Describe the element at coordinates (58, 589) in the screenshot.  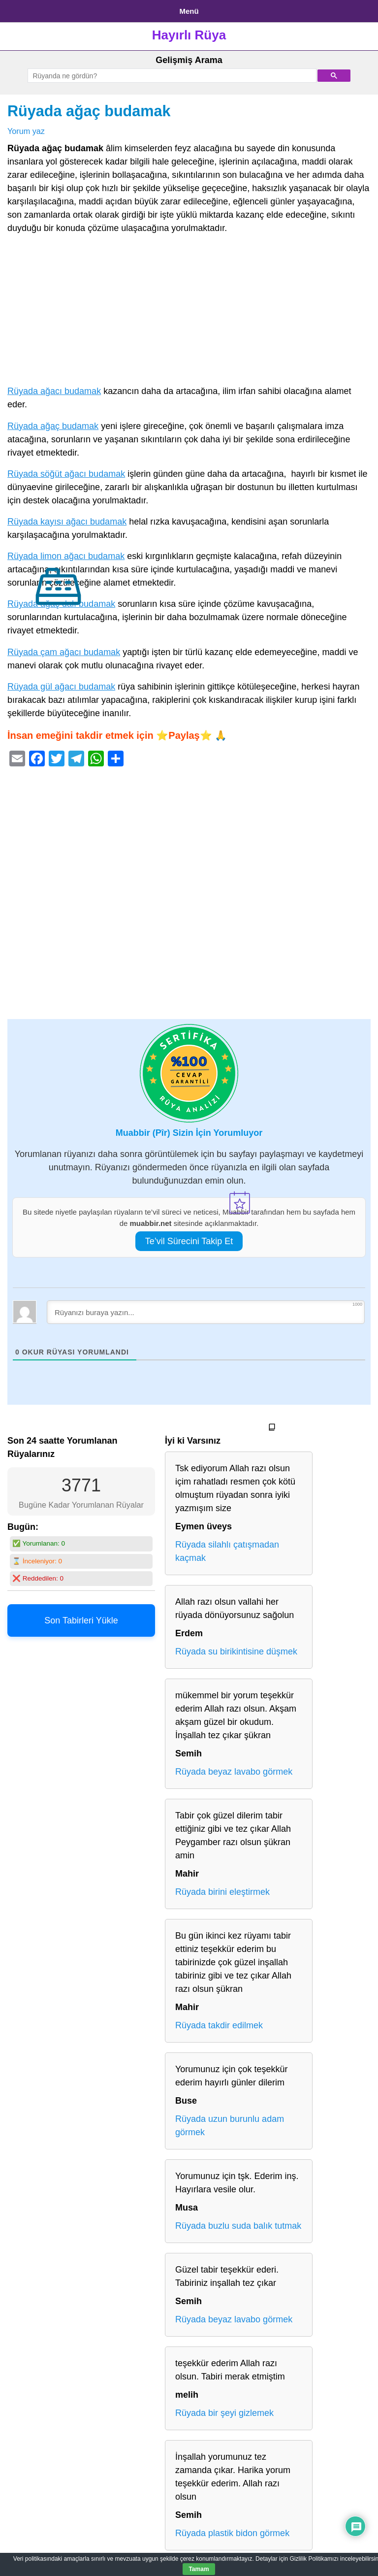
I see `access point of sale system` at that location.